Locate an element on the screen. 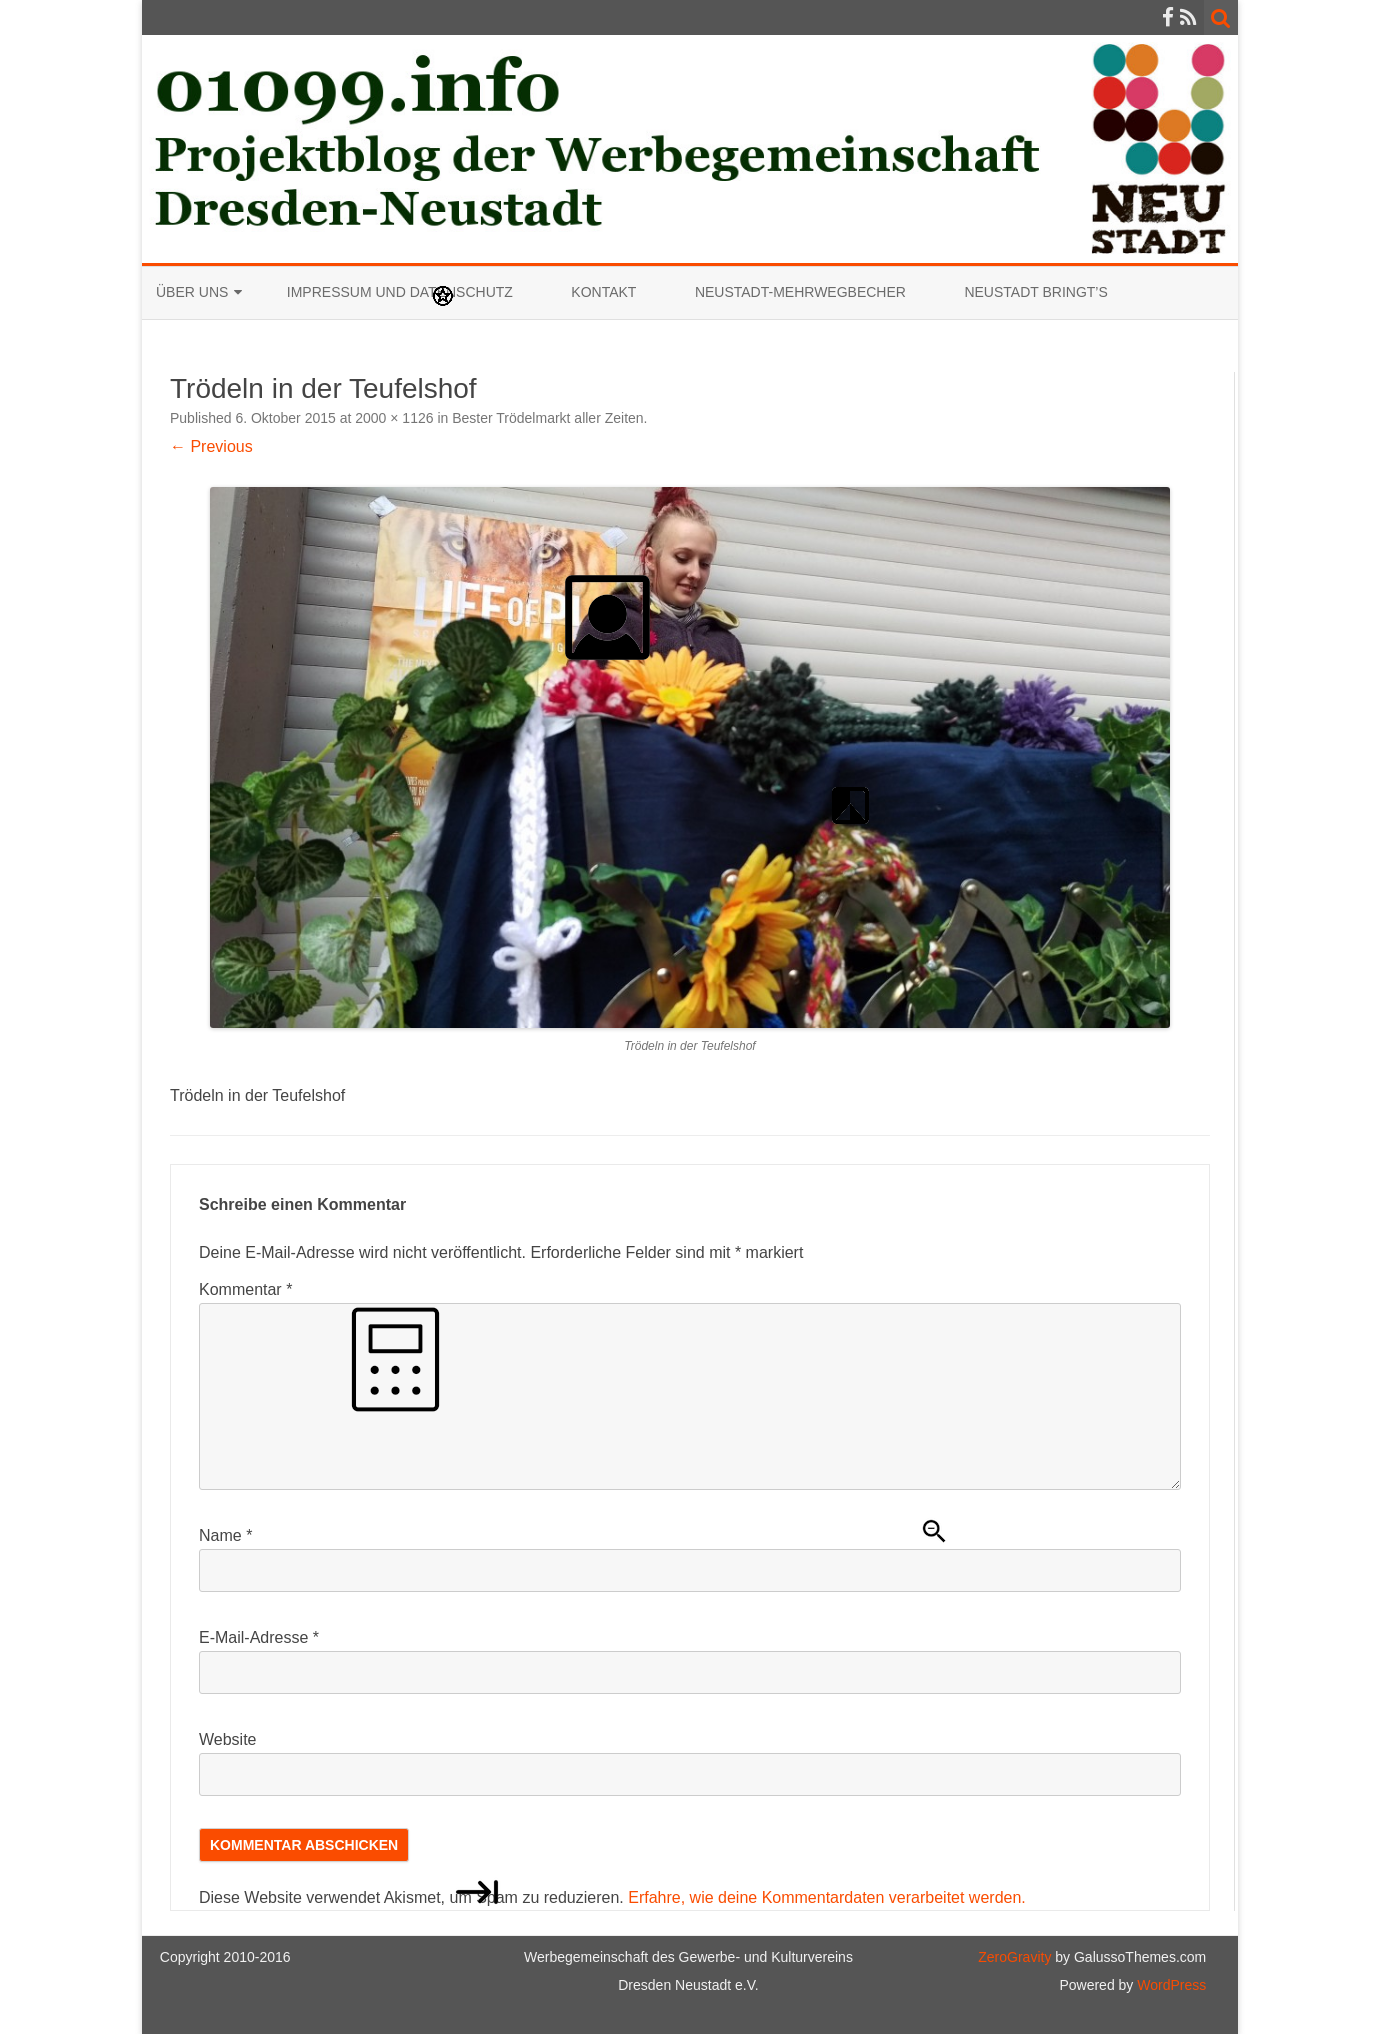 The width and height of the screenshot is (1380, 2034). view user profile is located at coordinates (607, 617).